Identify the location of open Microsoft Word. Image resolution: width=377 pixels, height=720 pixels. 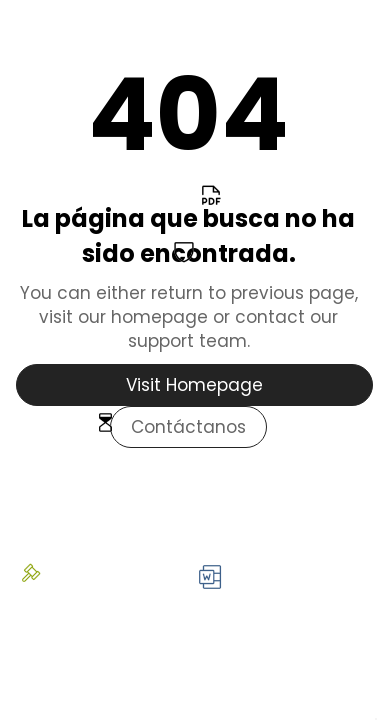
(211, 577).